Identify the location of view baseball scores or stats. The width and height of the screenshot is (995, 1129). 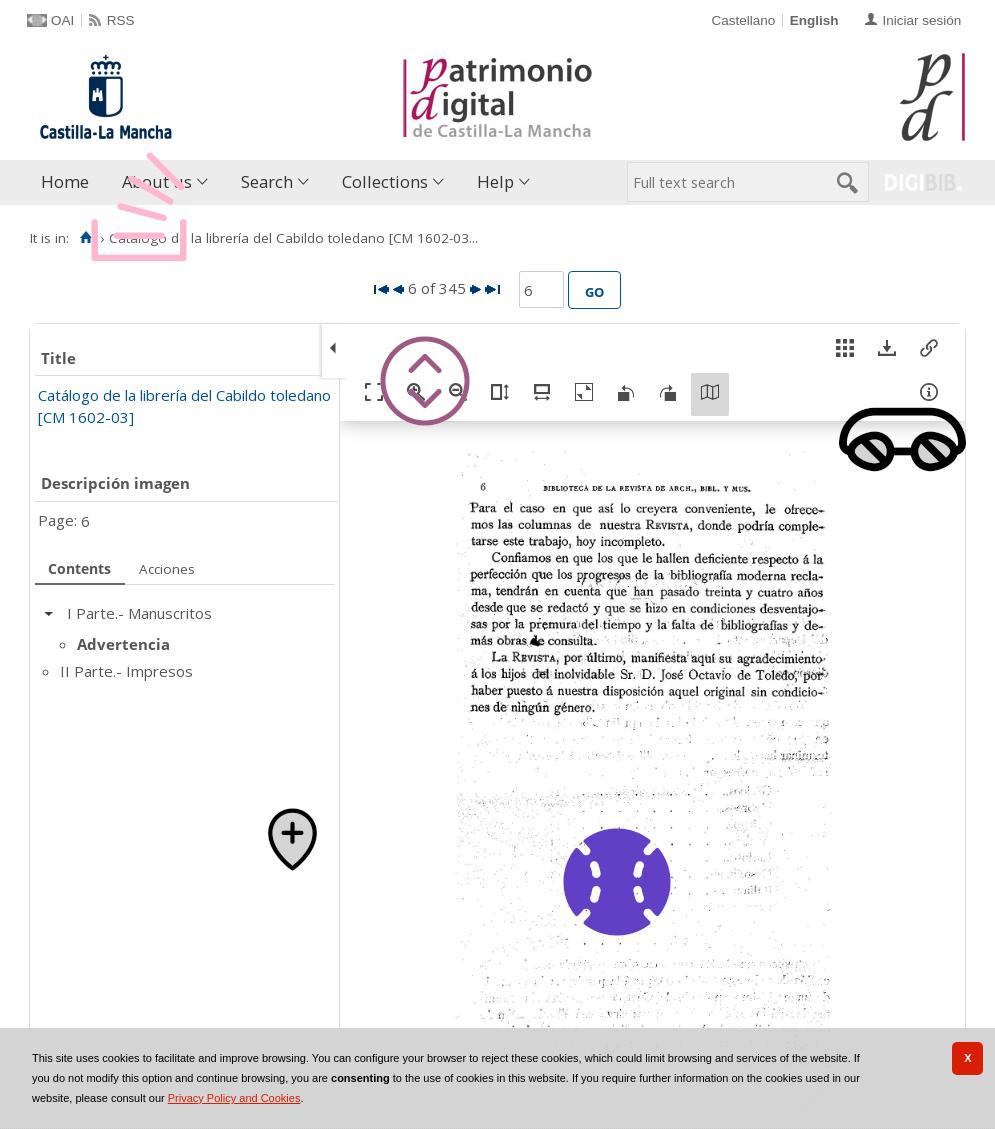
(617, 882).